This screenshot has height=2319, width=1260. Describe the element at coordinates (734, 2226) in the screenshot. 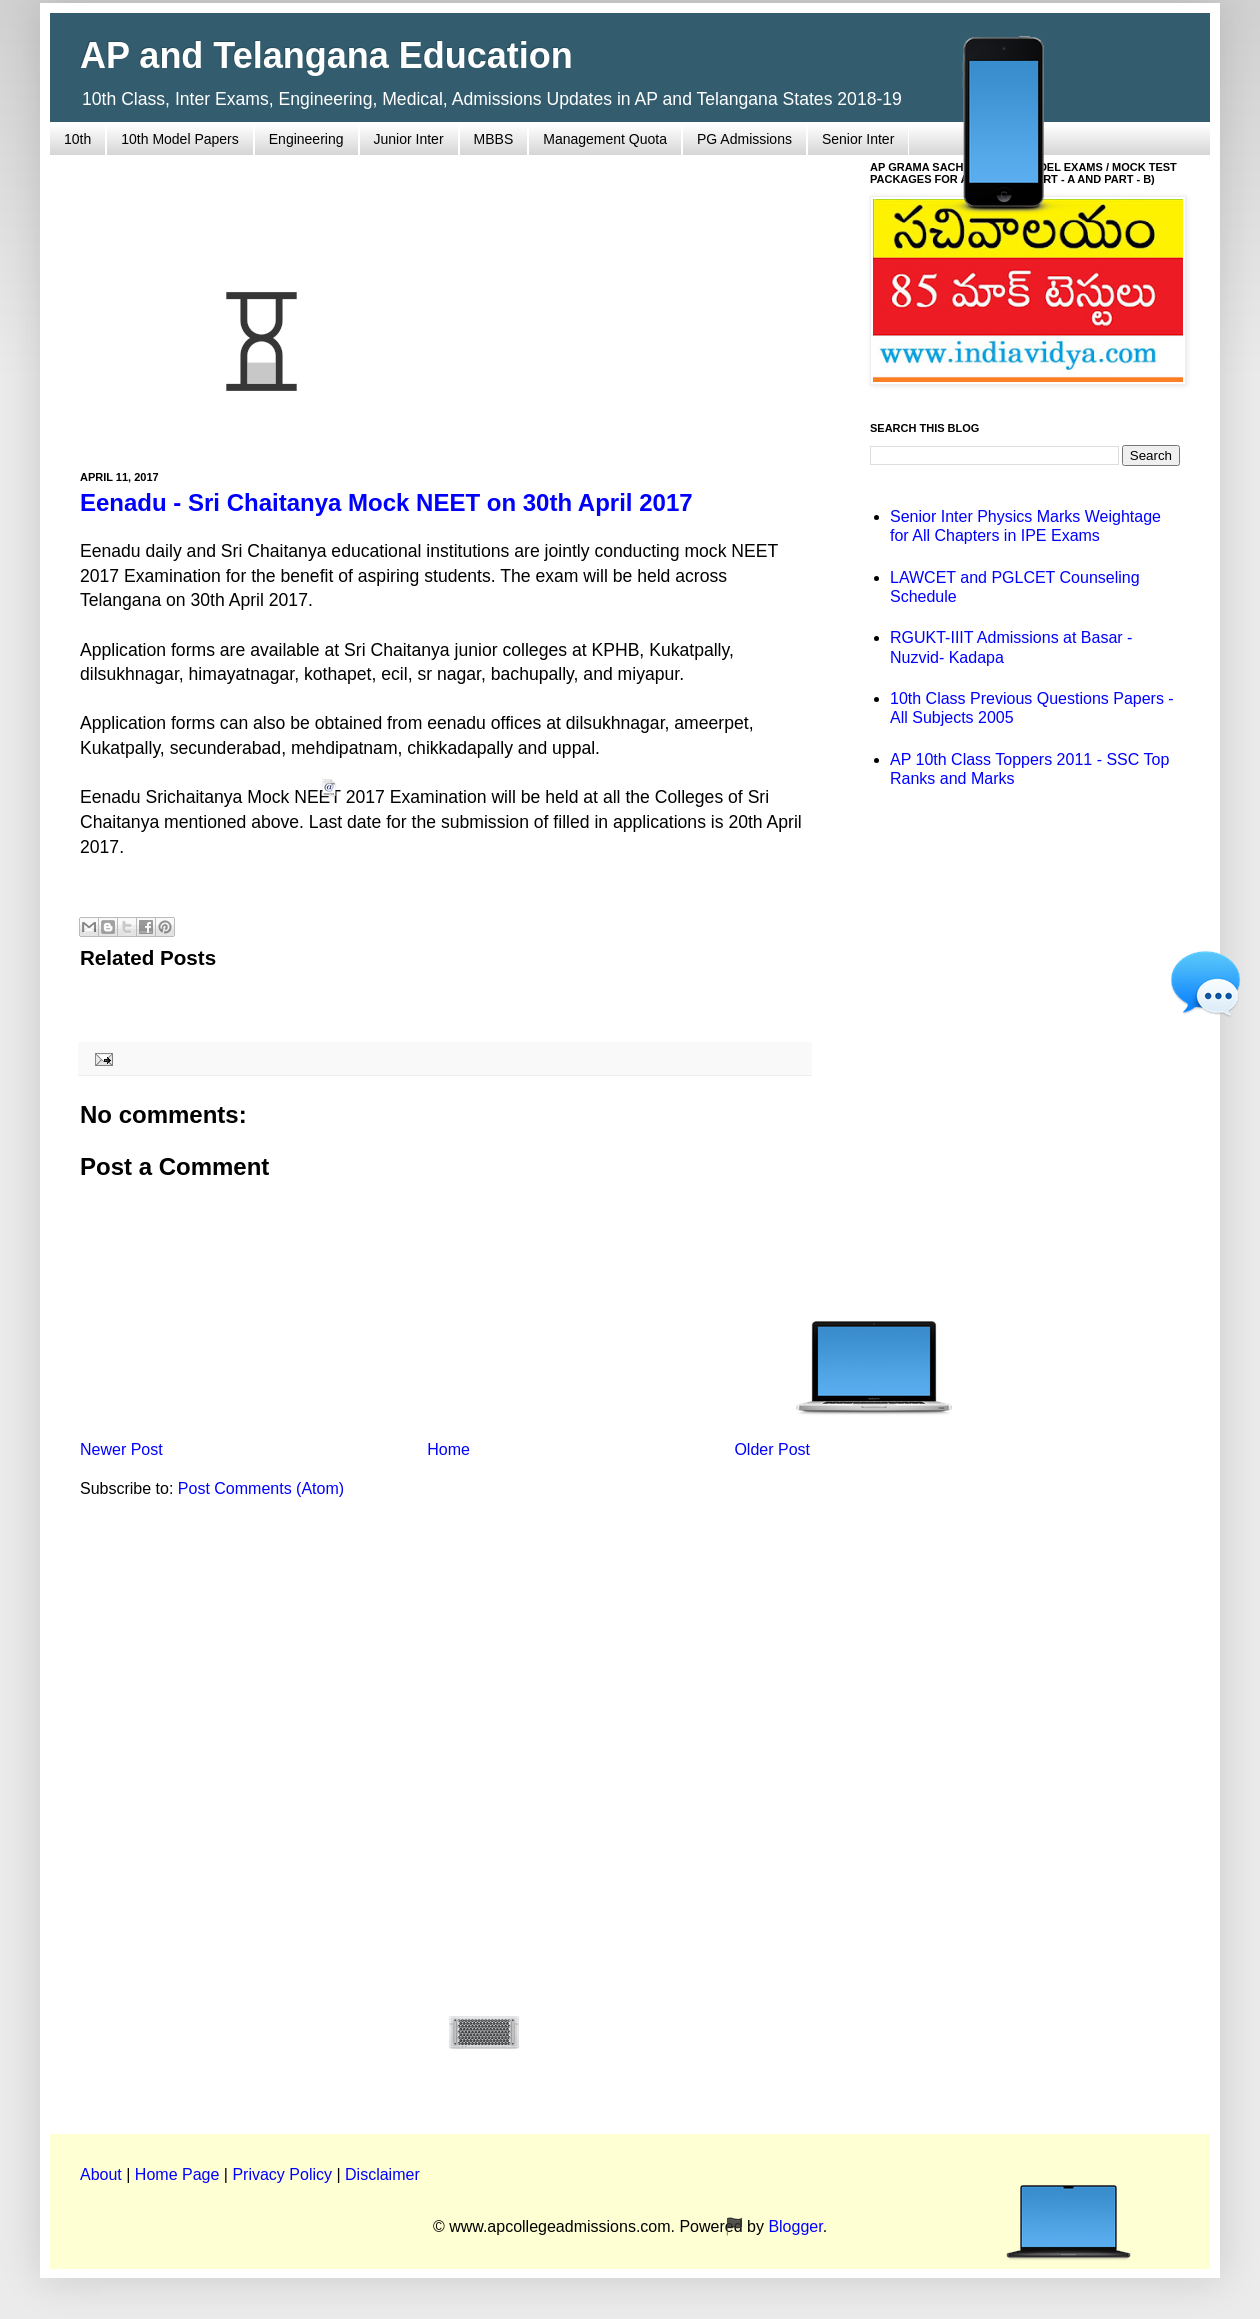

I see `view flagged emails` at that location.